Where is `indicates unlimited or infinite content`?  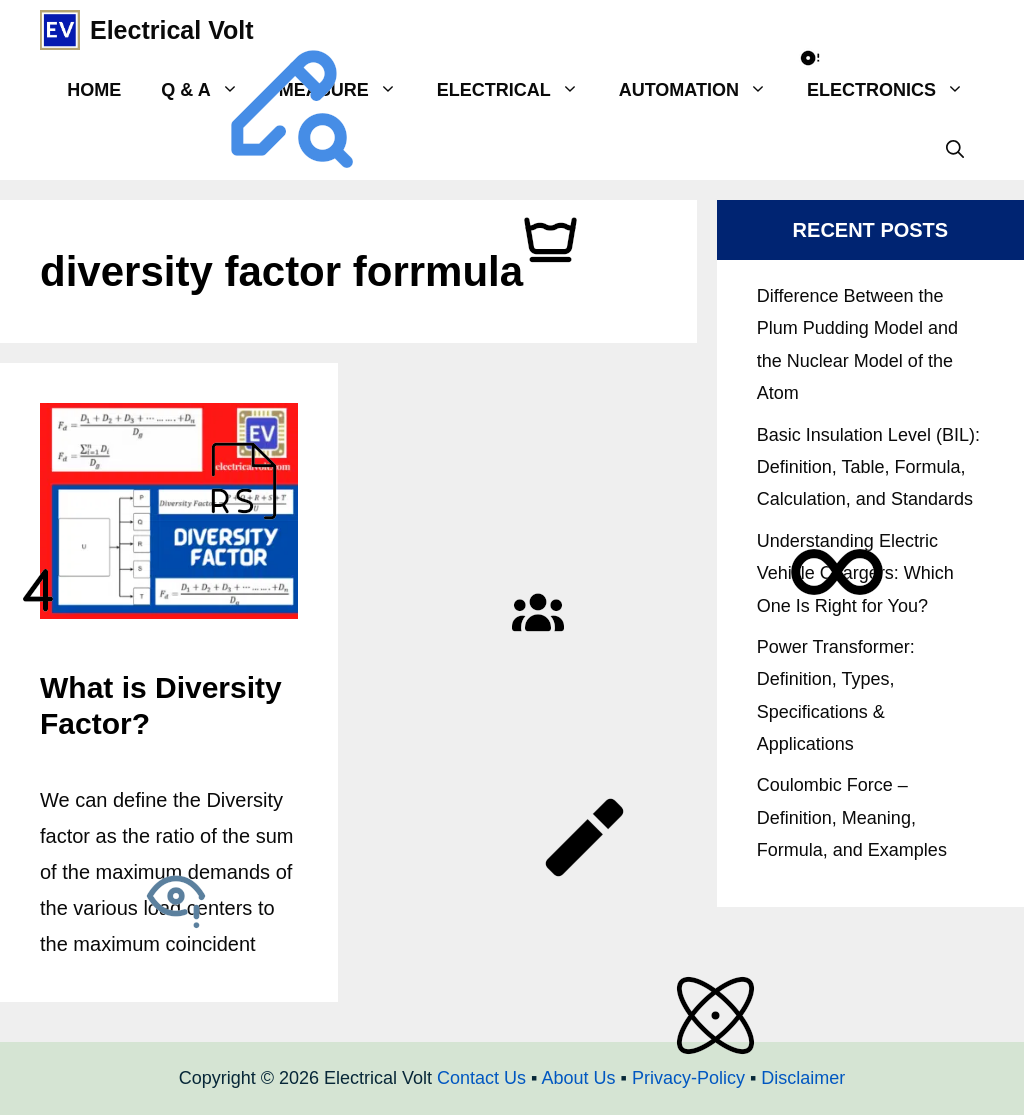 indicates unlimited or infinite content is located at coordinates (837, 572).